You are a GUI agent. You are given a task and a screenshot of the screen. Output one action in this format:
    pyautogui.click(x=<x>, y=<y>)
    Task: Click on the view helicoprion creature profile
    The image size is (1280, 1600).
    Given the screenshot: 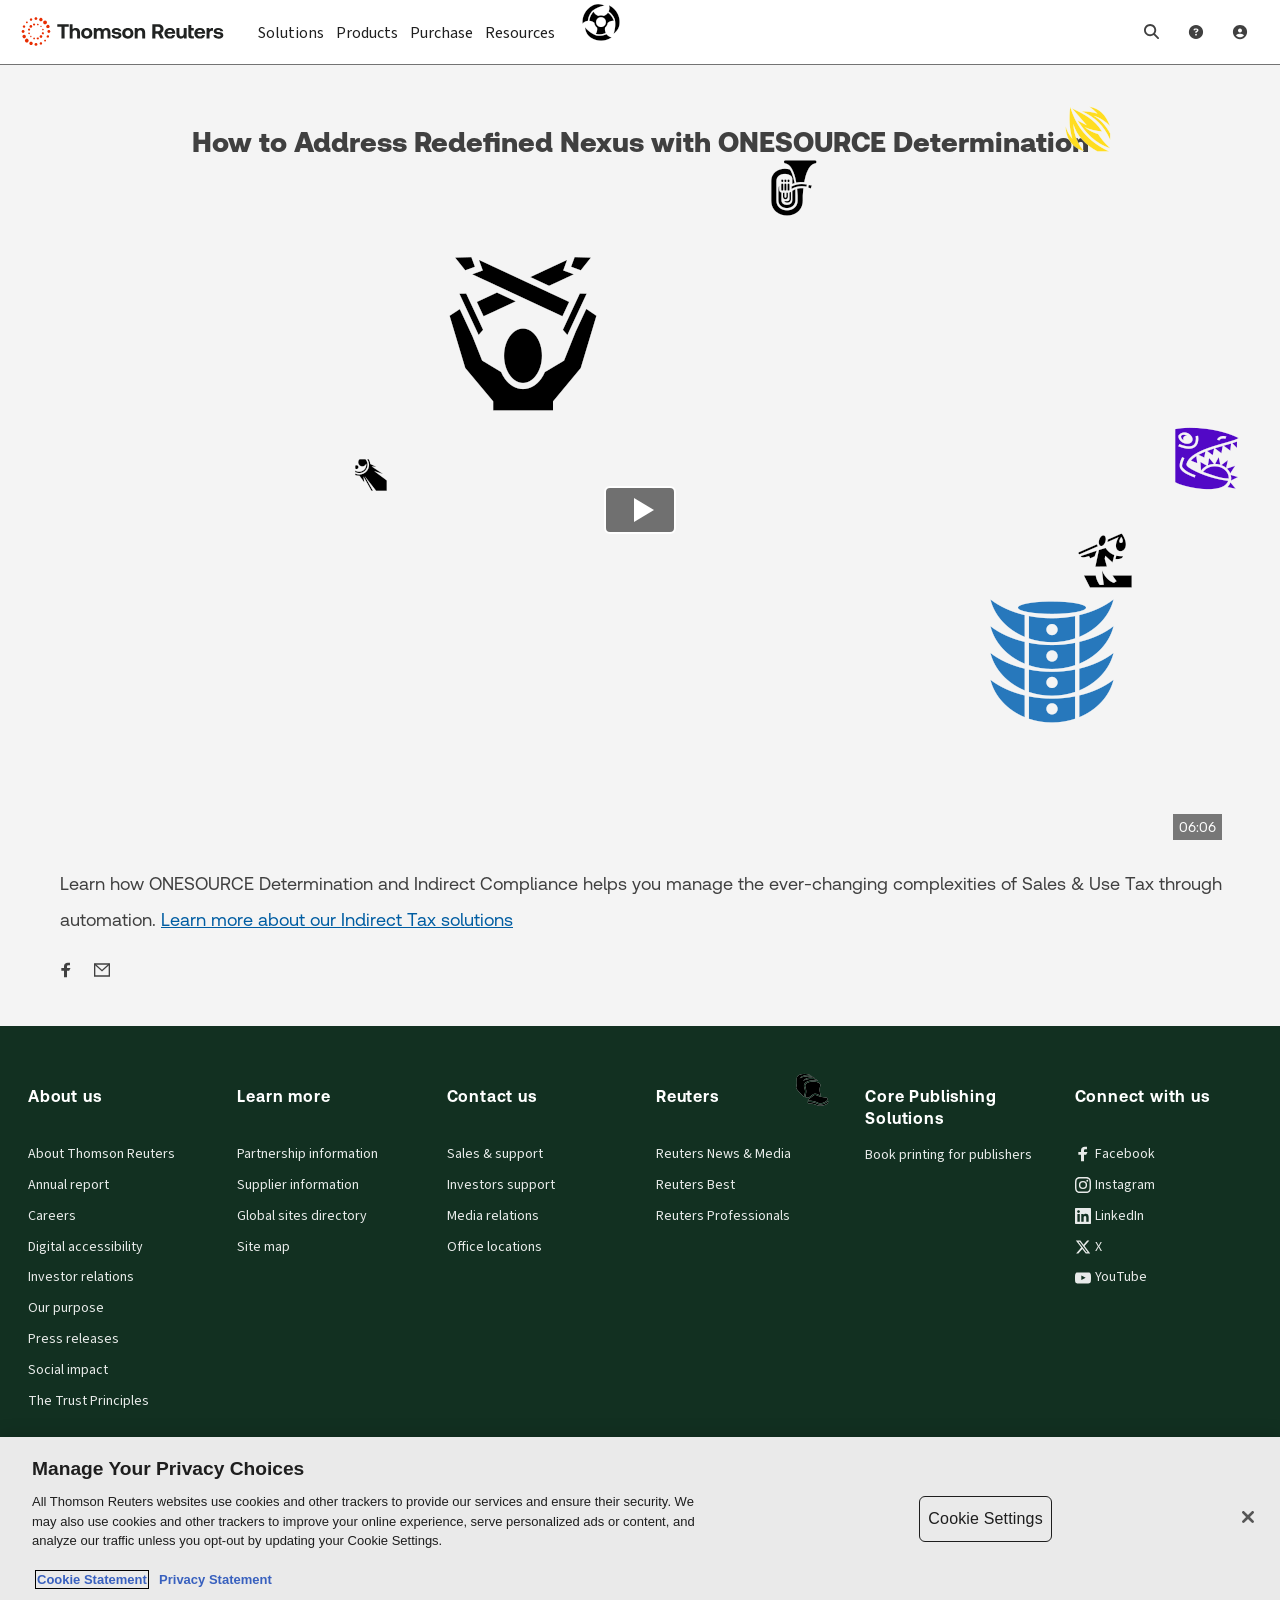 What is the action you would take?
    pyautogui.click(x=1206, y=458)
    